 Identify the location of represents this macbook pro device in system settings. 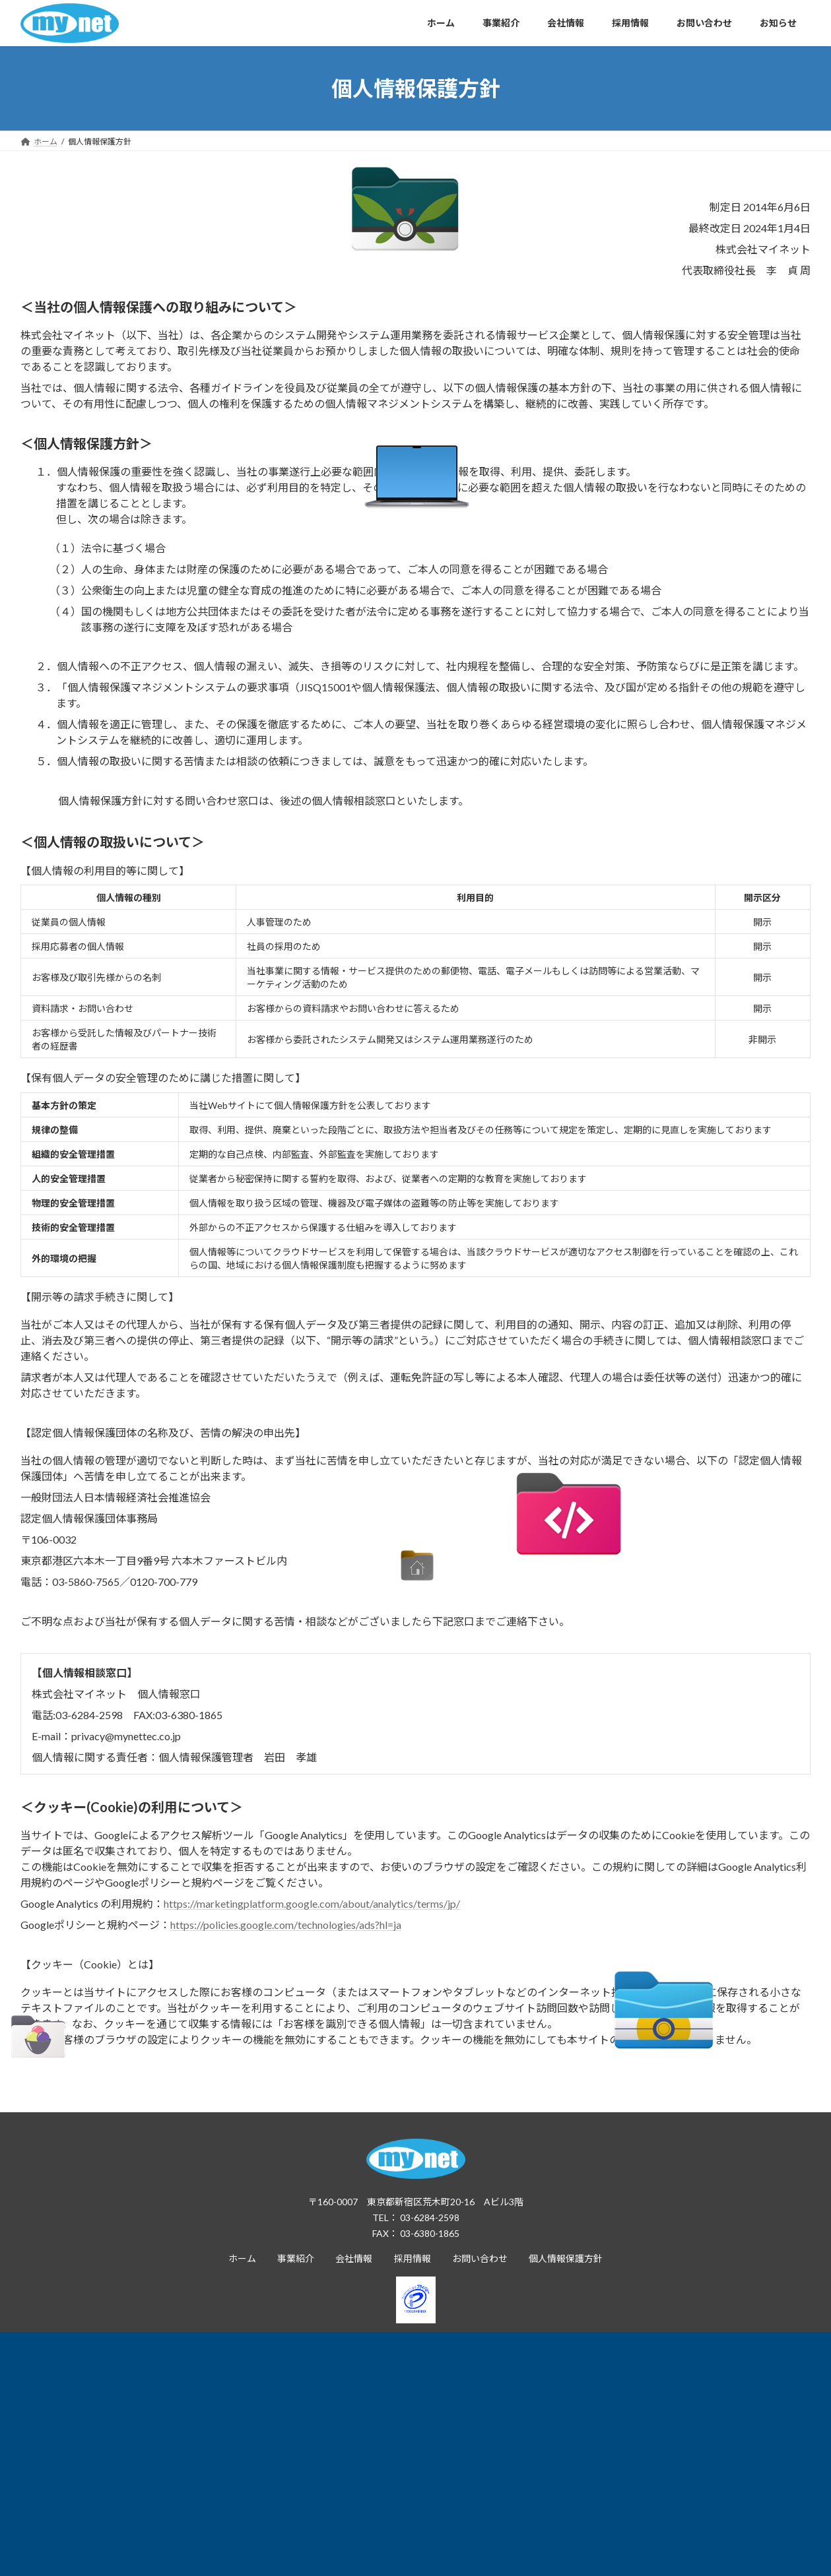
(416, 472).